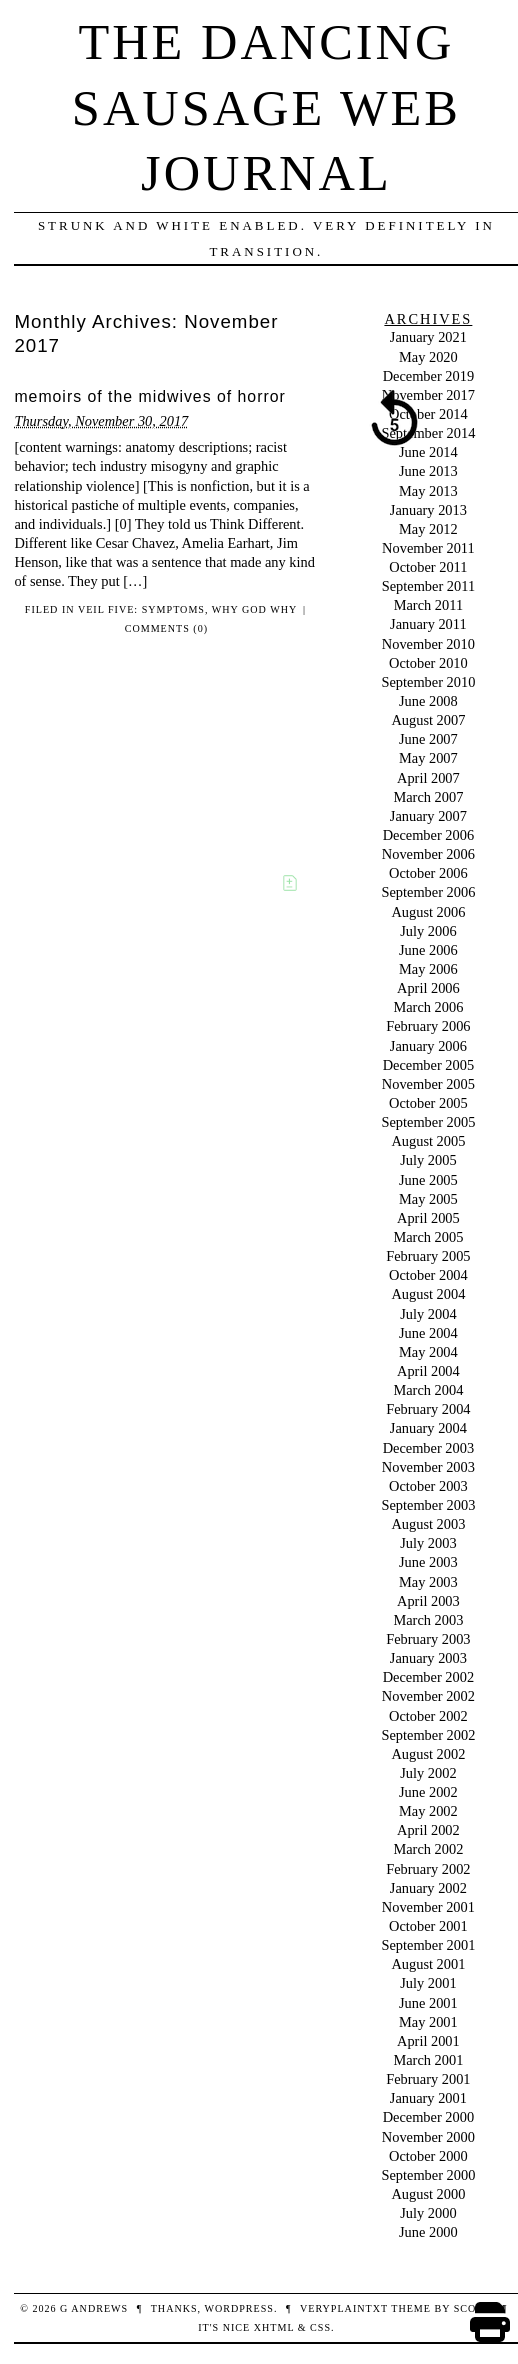  I want to click on view file differences or changes, so click(290, 883).